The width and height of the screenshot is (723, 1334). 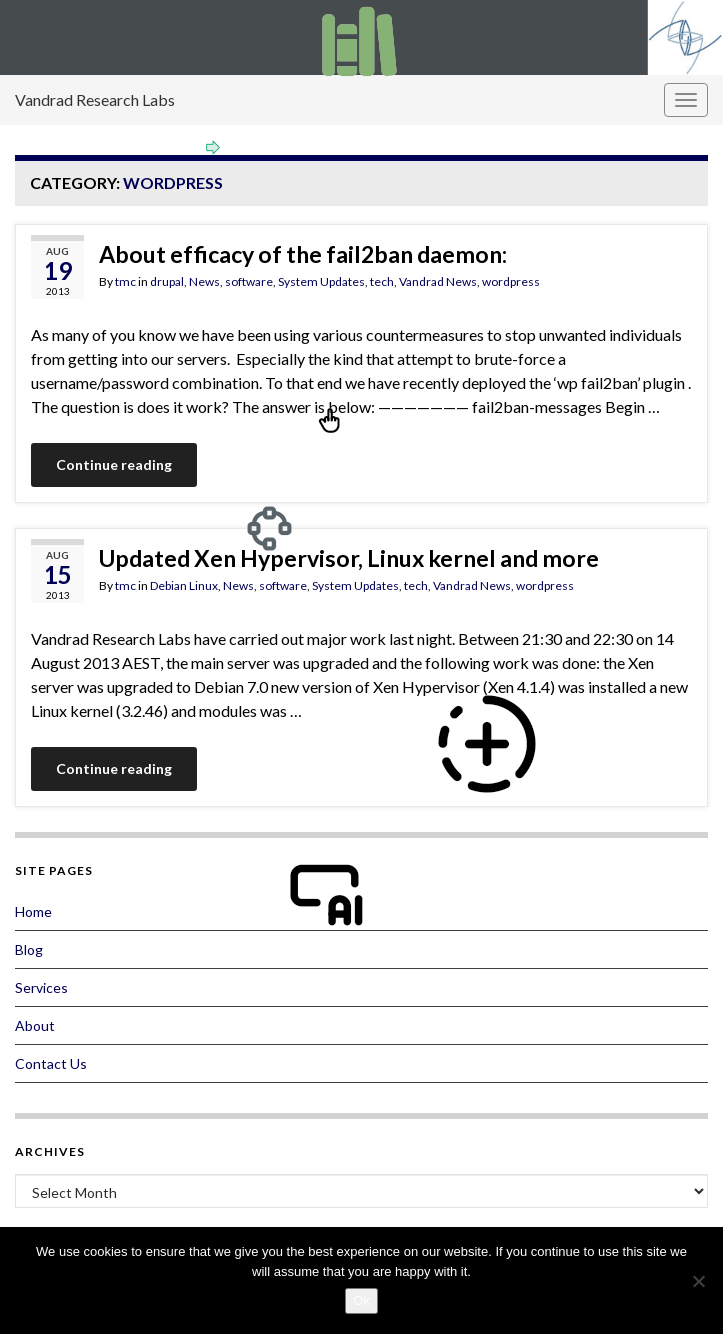 What do you see at coordinates (329, 420) in the screenshot?
I see `send an offensive gesture or reaction` at bounding box center [329, 420].